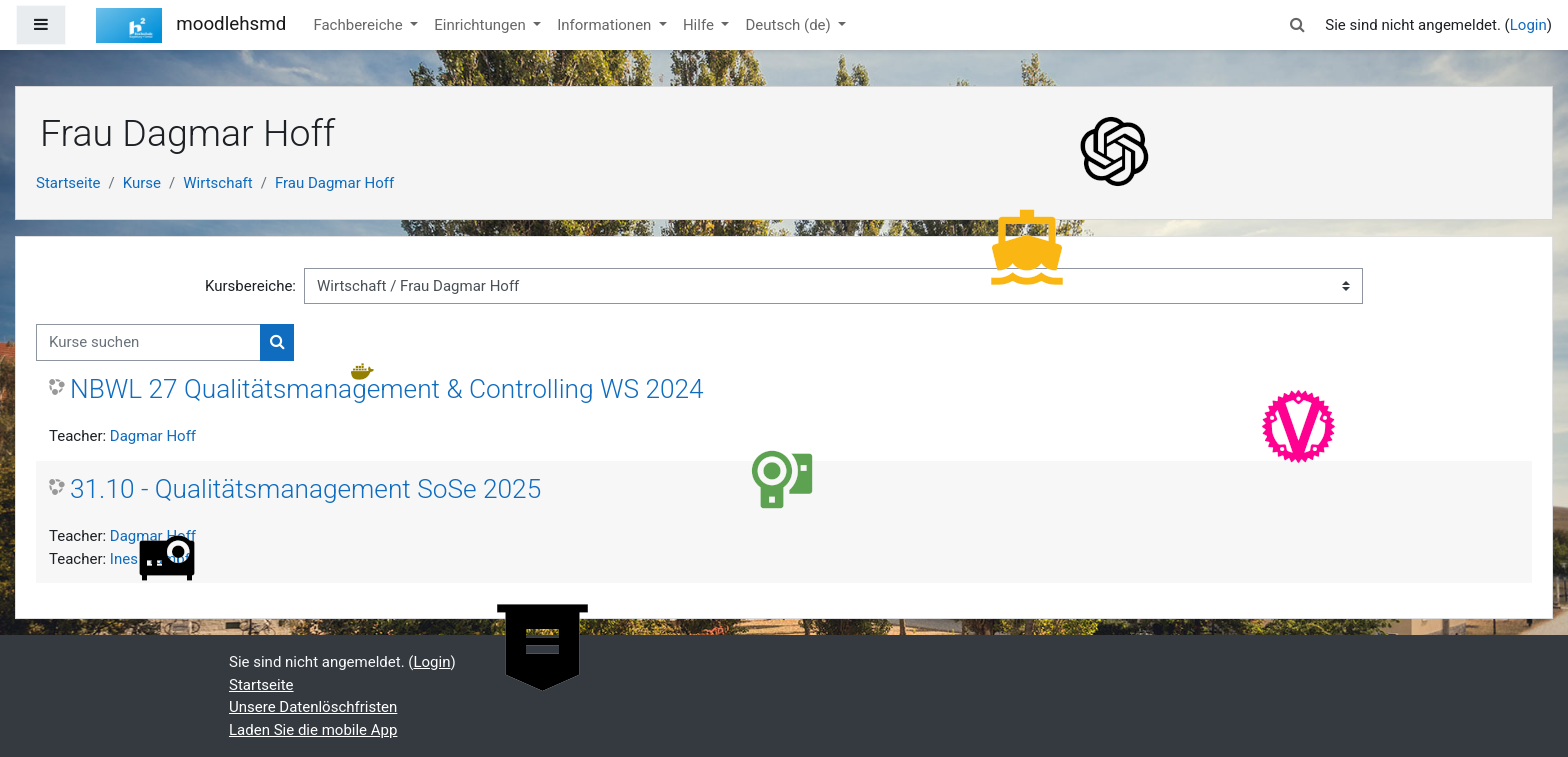 The height and width of the screenshot is (757, 1568). Describe the element at coordinates (1027, 249) in the screenshot. I see `view shipping or delivery status` at that location.